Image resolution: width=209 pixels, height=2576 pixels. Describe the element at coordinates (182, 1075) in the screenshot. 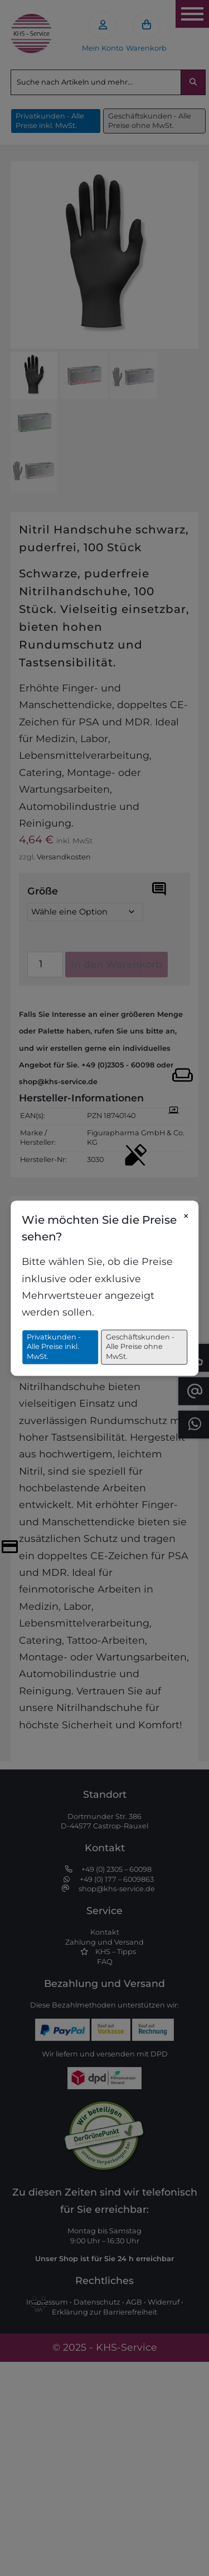

I see `access weekend or leisure content` at that location.